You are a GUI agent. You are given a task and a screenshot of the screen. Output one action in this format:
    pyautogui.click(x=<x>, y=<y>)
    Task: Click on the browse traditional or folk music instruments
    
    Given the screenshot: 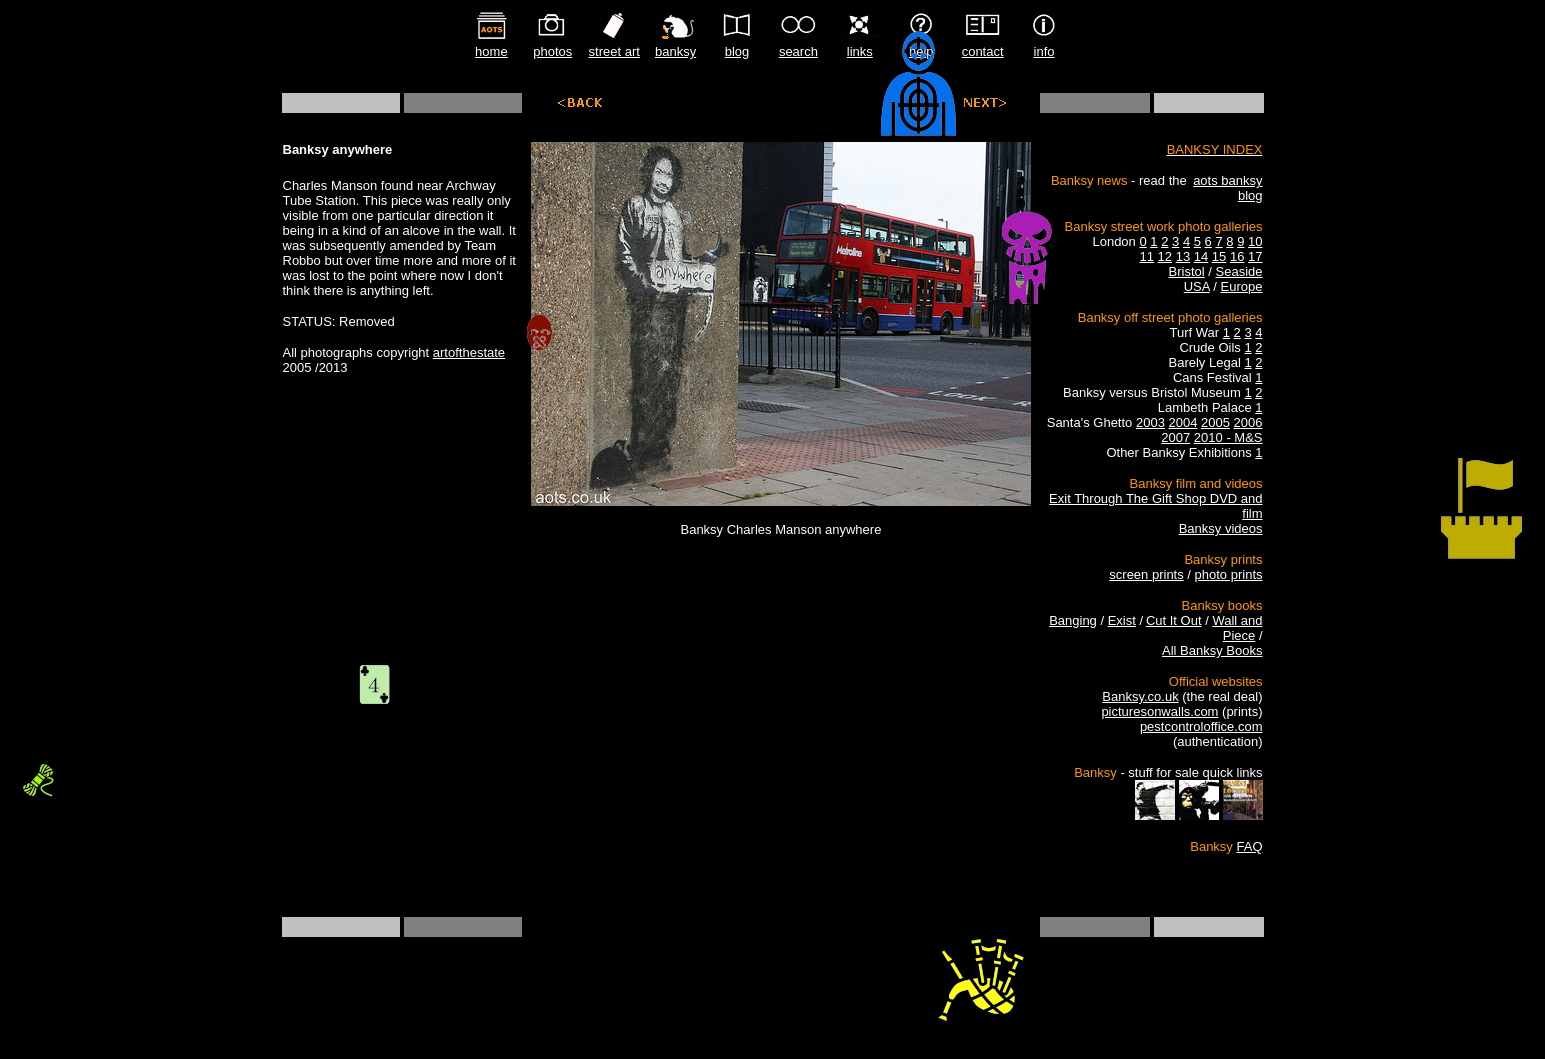 What is the action you would take?
    pyautogui.click(x=981, y=980)
    